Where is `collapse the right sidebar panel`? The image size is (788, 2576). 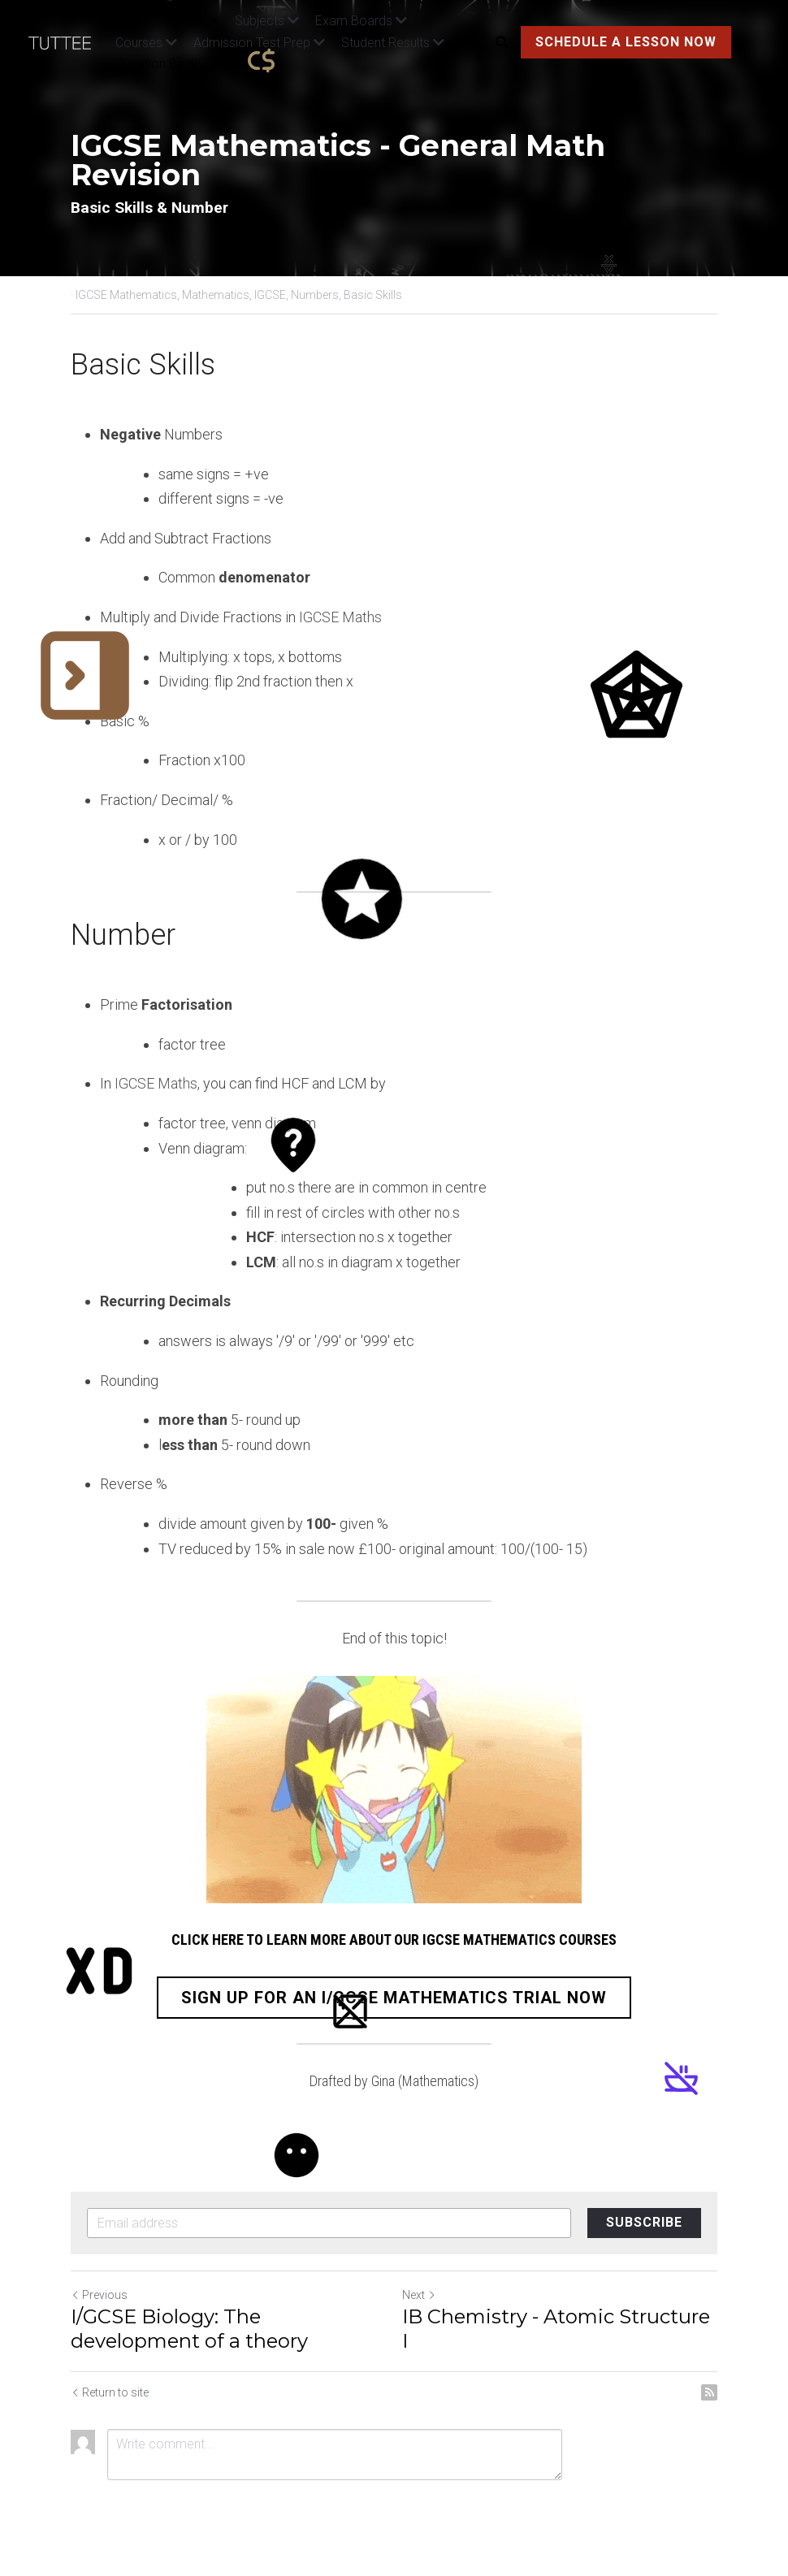
collapse the right sidebar panel is located at coordinates (84, 675).